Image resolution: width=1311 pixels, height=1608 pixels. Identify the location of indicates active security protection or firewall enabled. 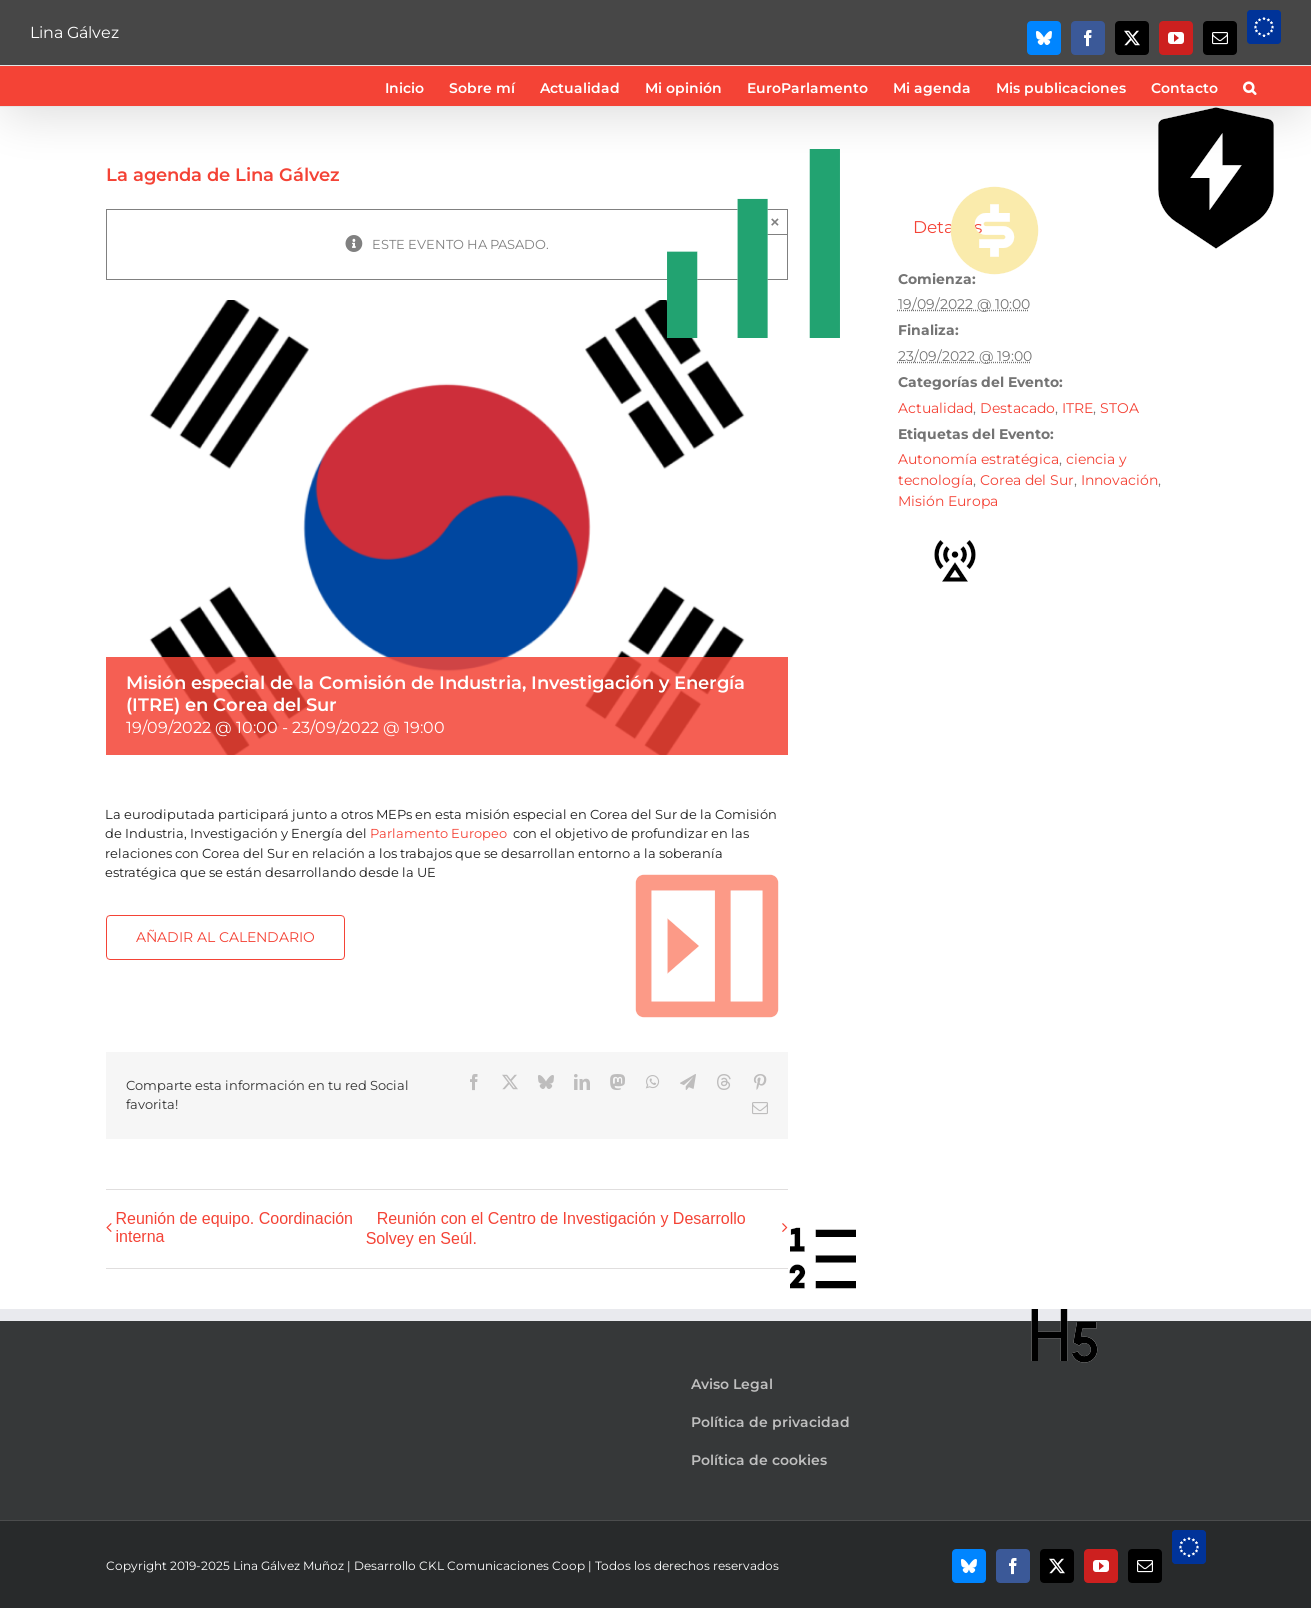
(1216, 178).